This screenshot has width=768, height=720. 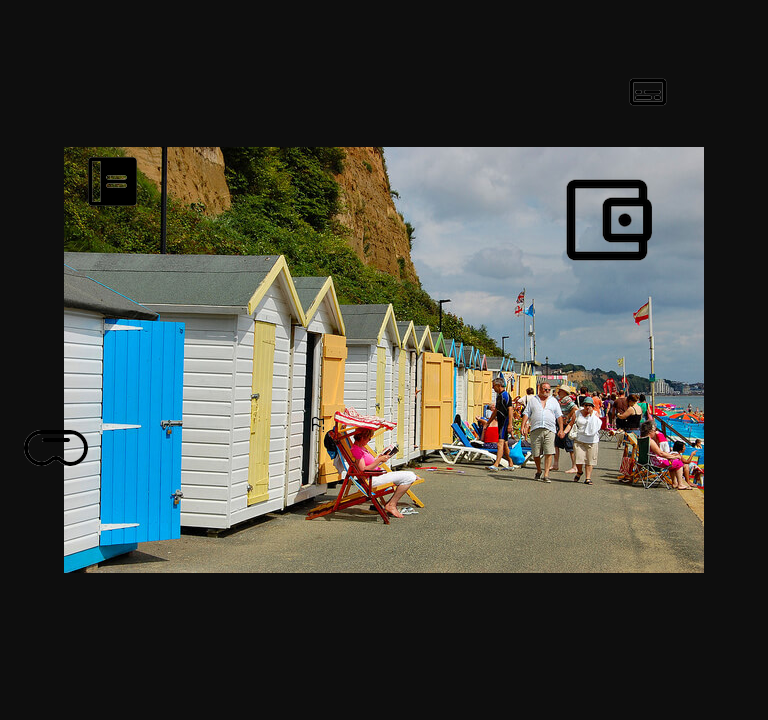 What do you see at coordinates (56, 448) in the screenshot?
I see `access virtual reality or VR settings` at bounding box center [56, 448].